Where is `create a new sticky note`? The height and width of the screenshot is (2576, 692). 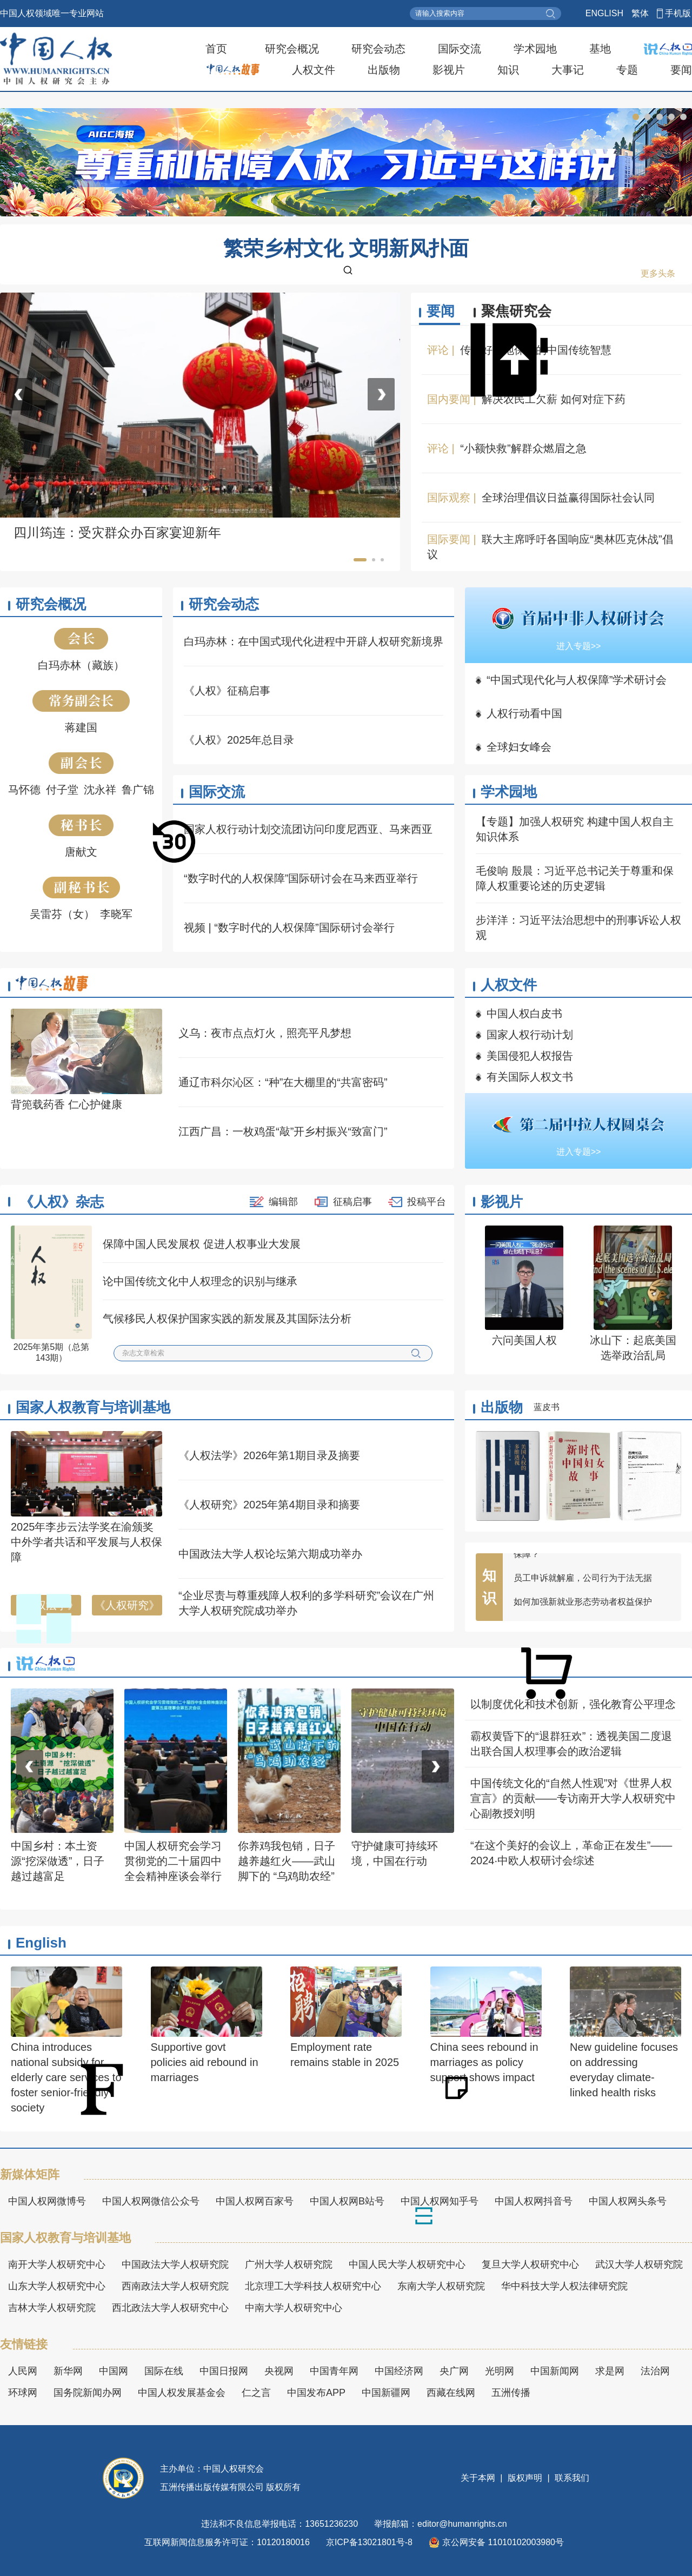 create a new sticky note is located at coordinates (456, 2088).